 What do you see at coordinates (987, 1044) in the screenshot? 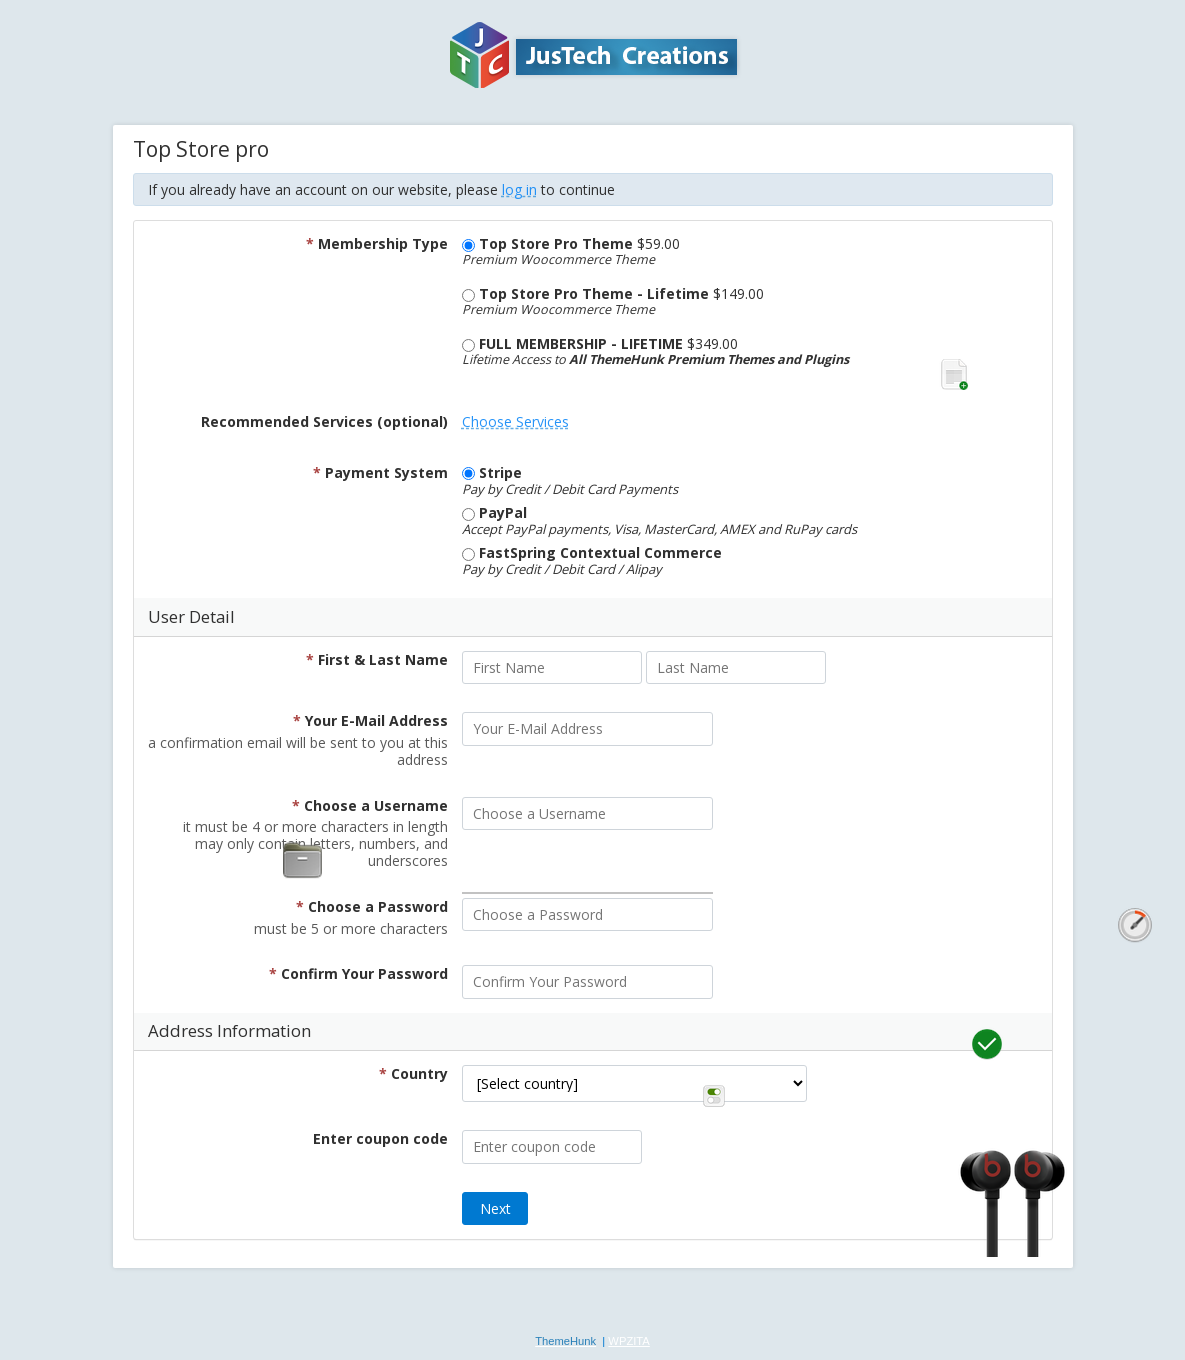
I see `indicates a default or selected item` at bounding box center [987, 1044].